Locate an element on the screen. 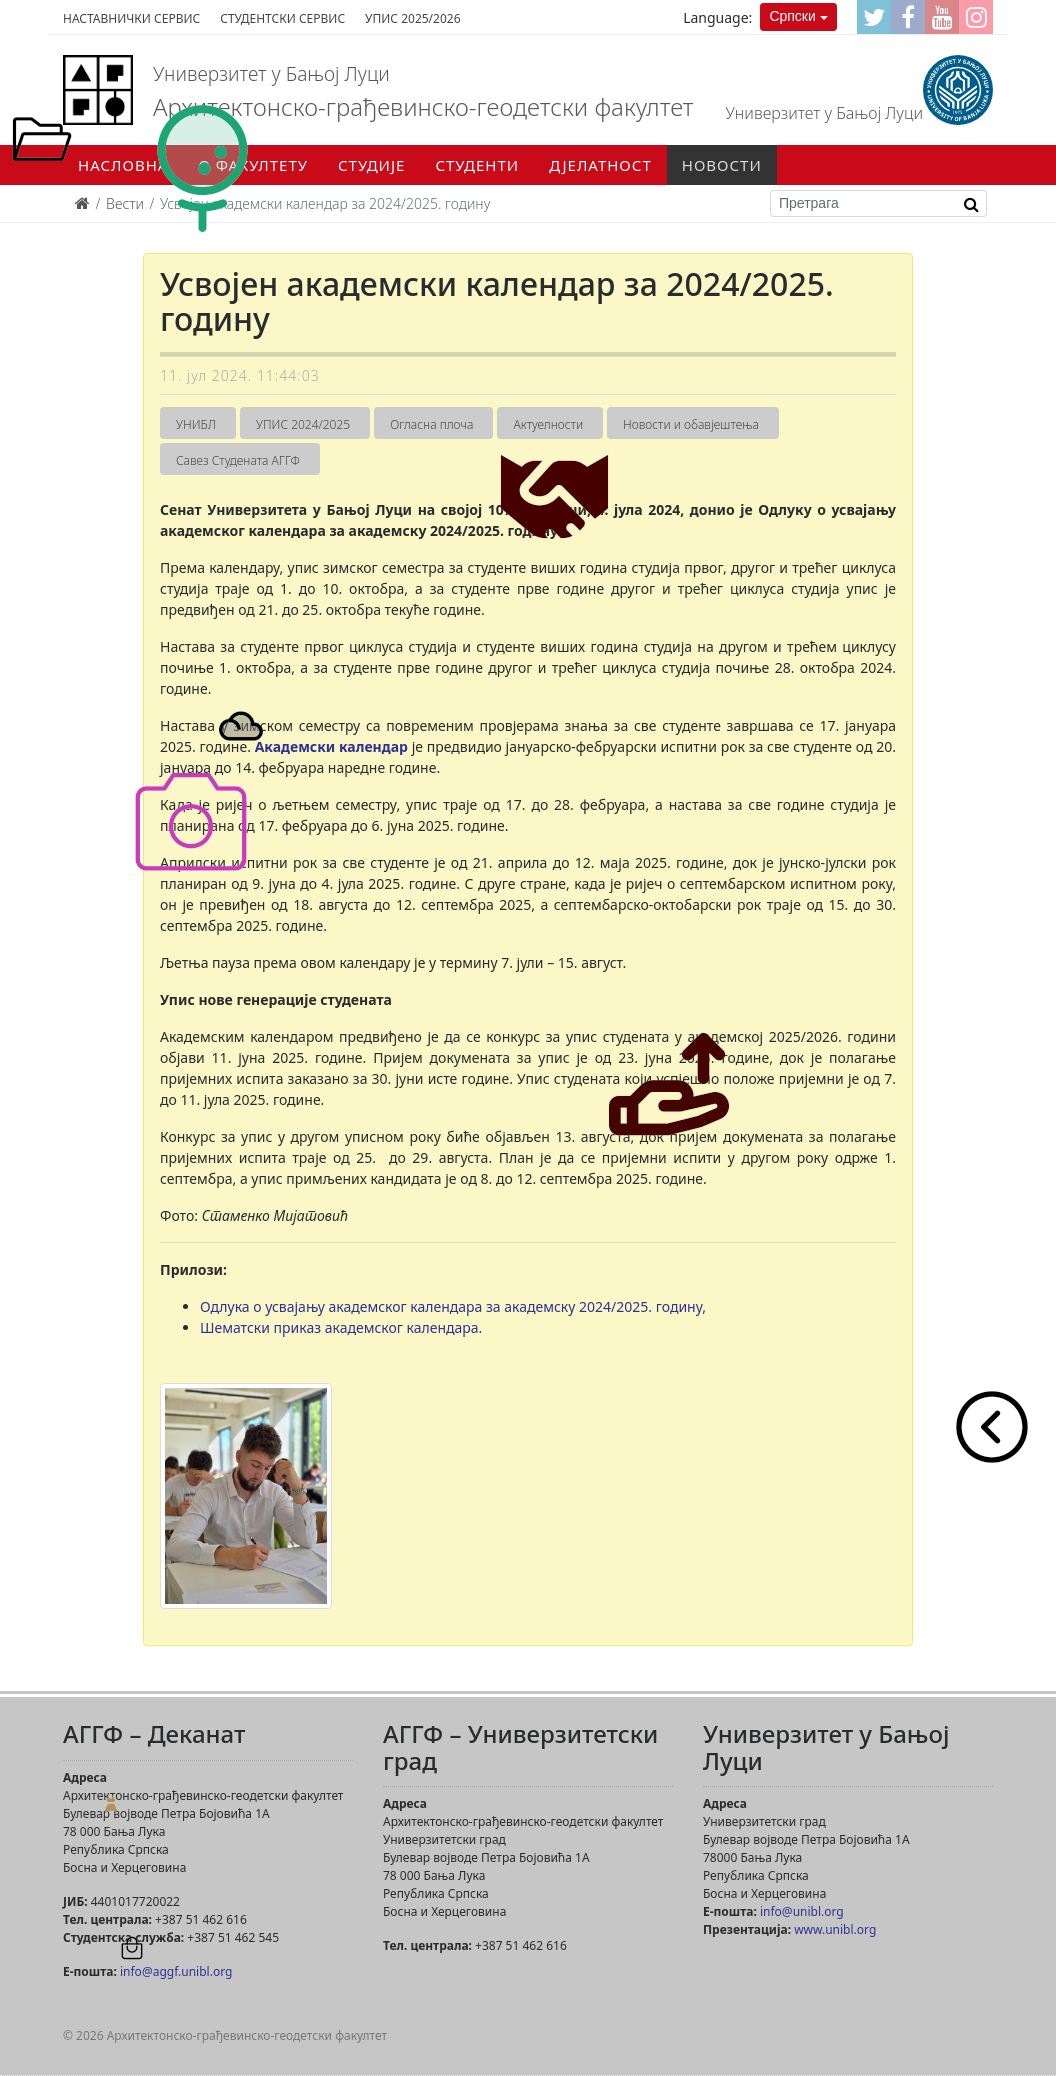 This screenshot has width=1056, height=2076. indicates a partnership or collaboration is located at coordinates (554, 496).